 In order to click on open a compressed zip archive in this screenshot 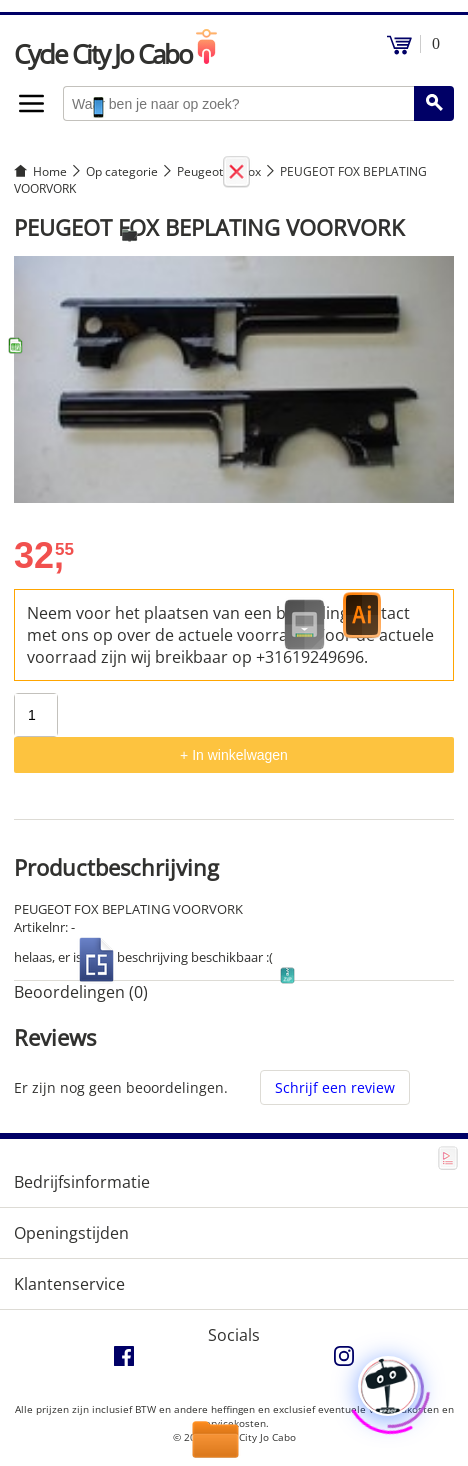, I will do `click(287, 975)`.